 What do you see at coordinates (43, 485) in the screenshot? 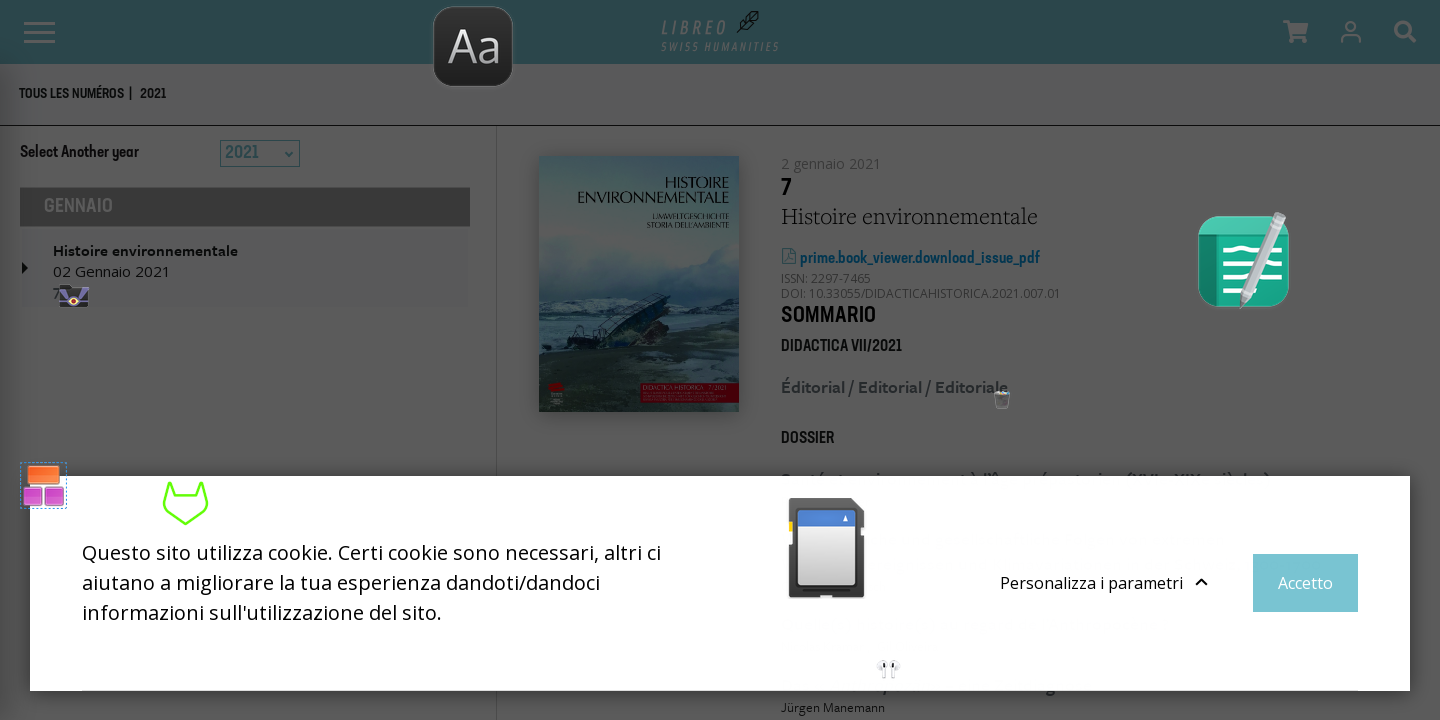
I see `select all items in the current view` at bounding box center [43, 485].